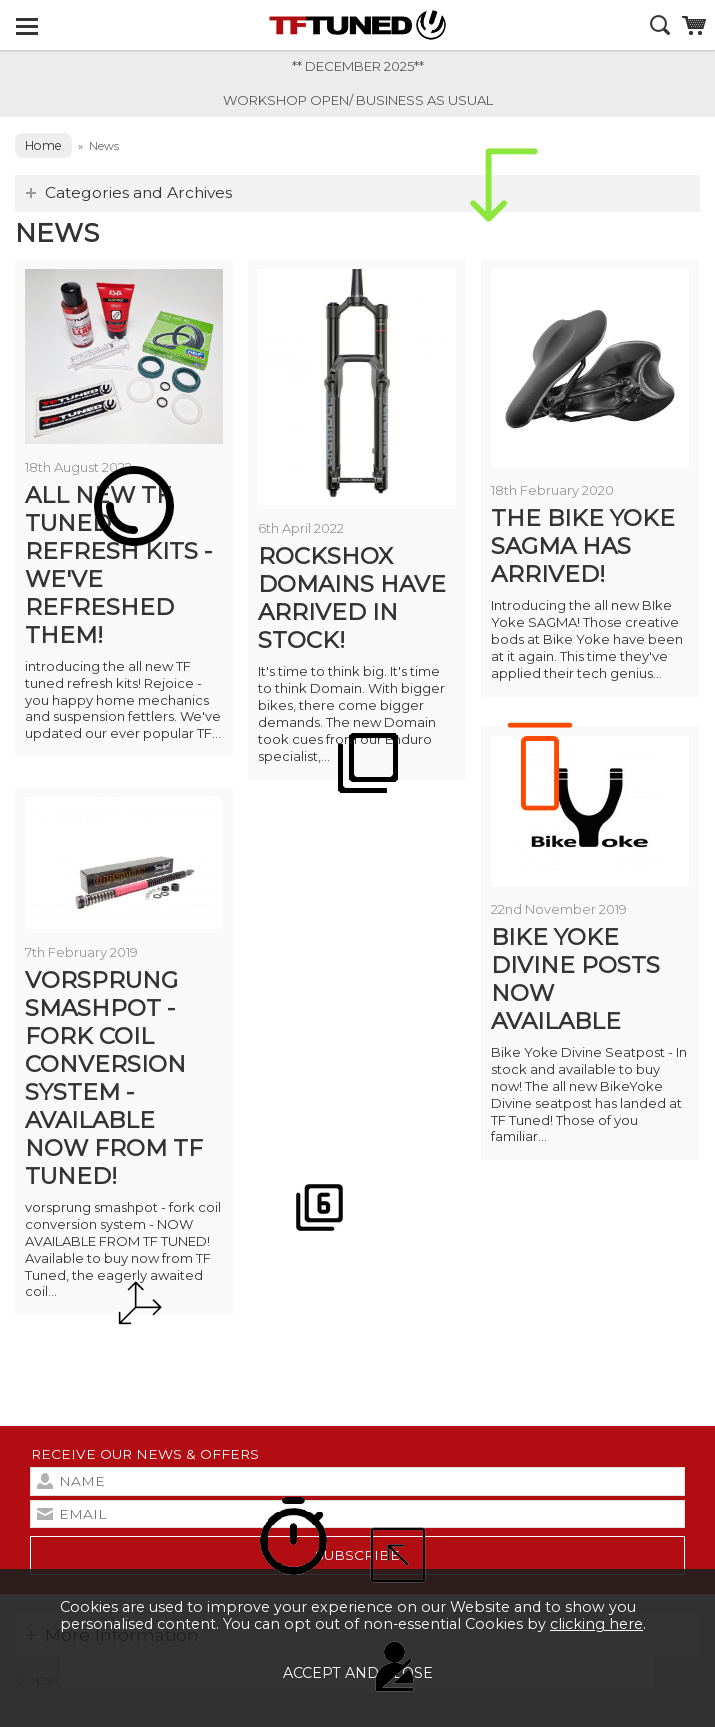 The image size is (715, 1727). I want to click on set a countdown timer, so click(293, 1537).